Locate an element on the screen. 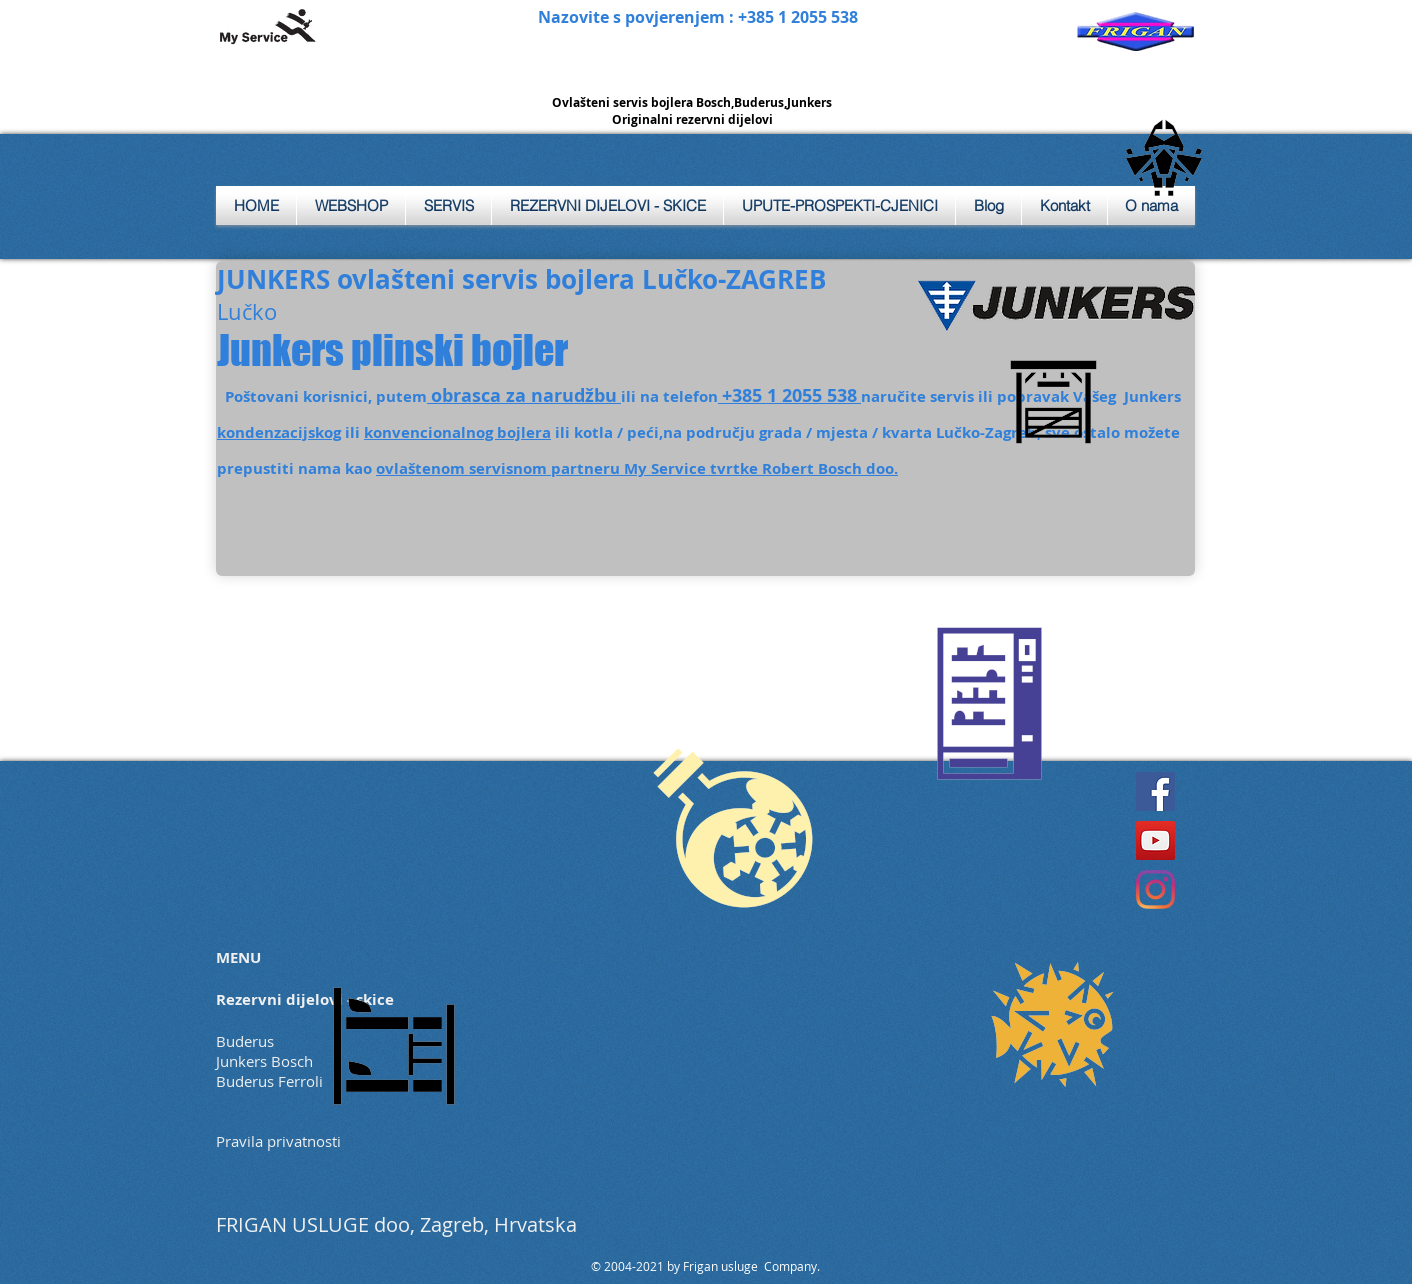 The image size is (1412, 1284). use a frost potion or ice spell item is located at coordinates (732, 826).